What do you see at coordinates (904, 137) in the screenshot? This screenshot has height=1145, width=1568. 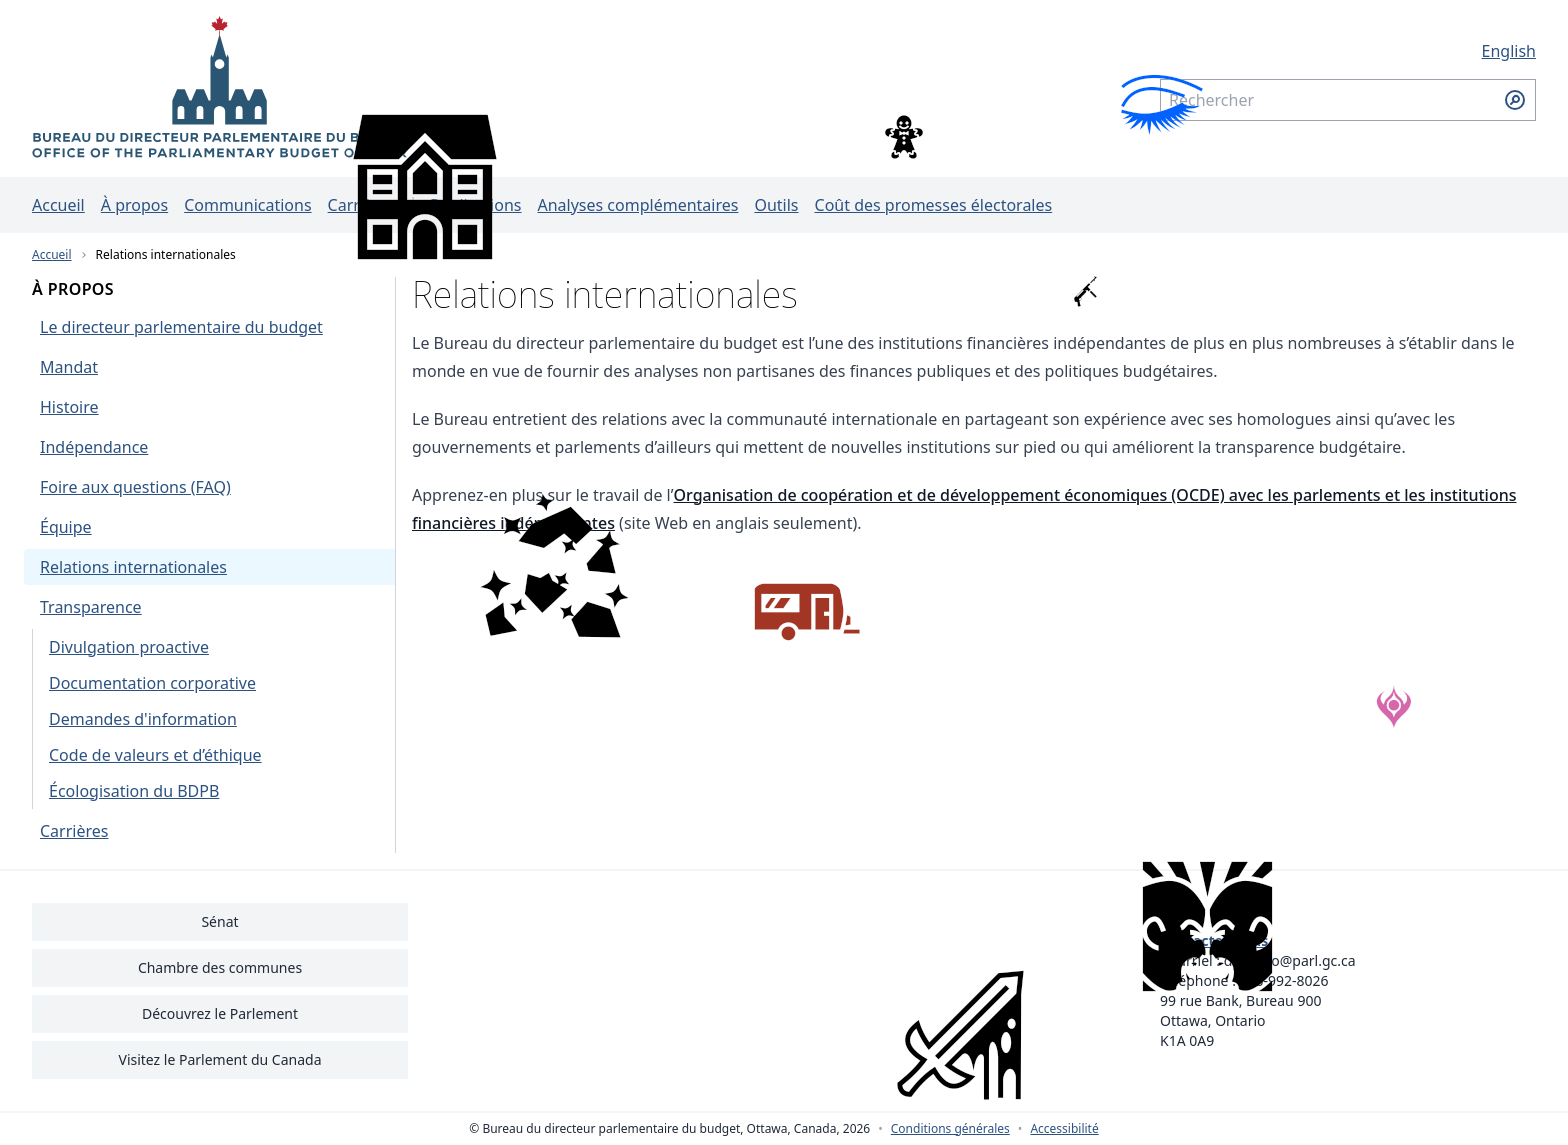 I see `access holiday or seasonal content` at bounding box center [904, 137].